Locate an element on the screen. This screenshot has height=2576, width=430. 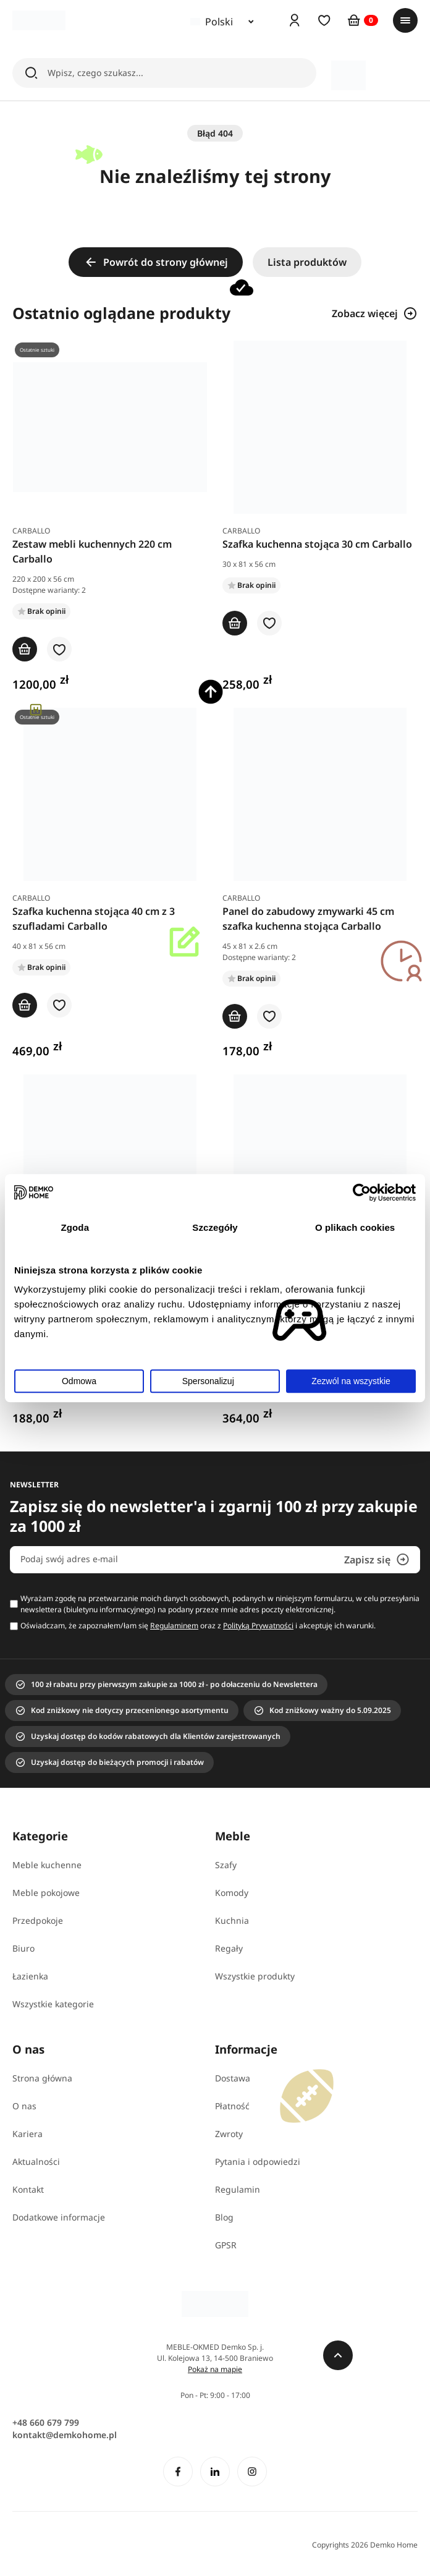
indicates a helicopter landing zone or helipad is located at coordinates (36, 710).